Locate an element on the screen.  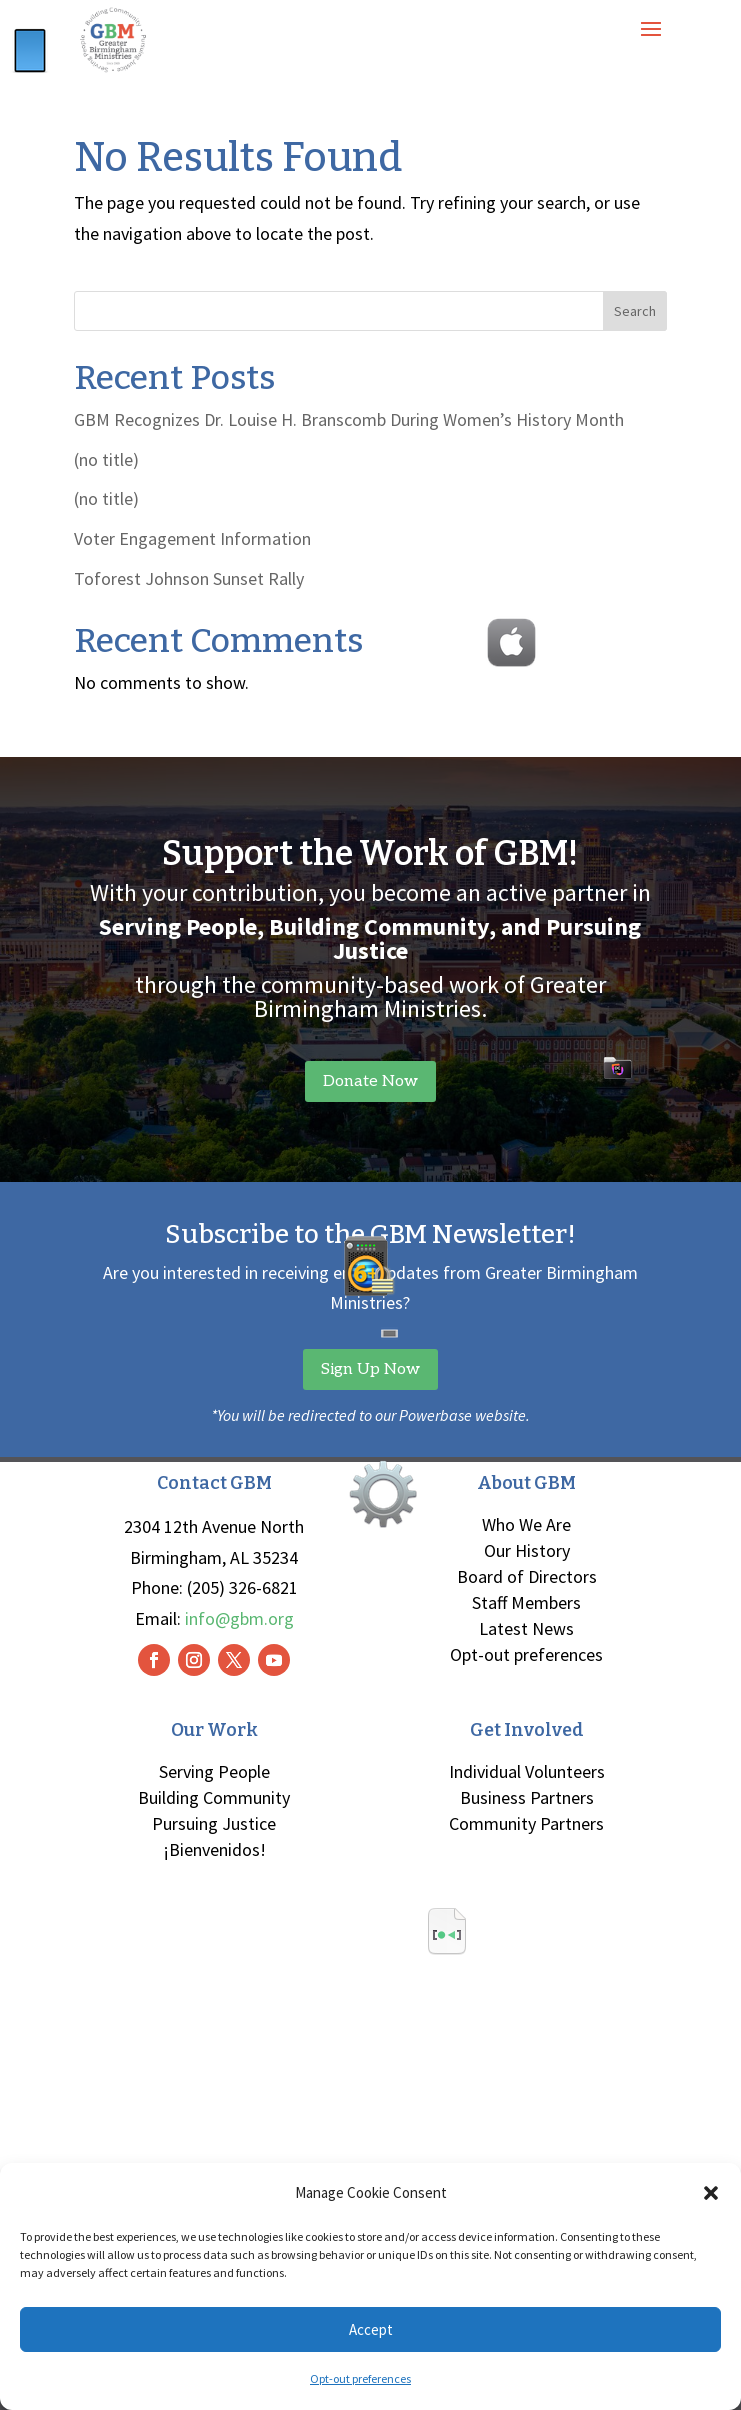
iPad Air M2 device icon is located at coordinates (30, 51).